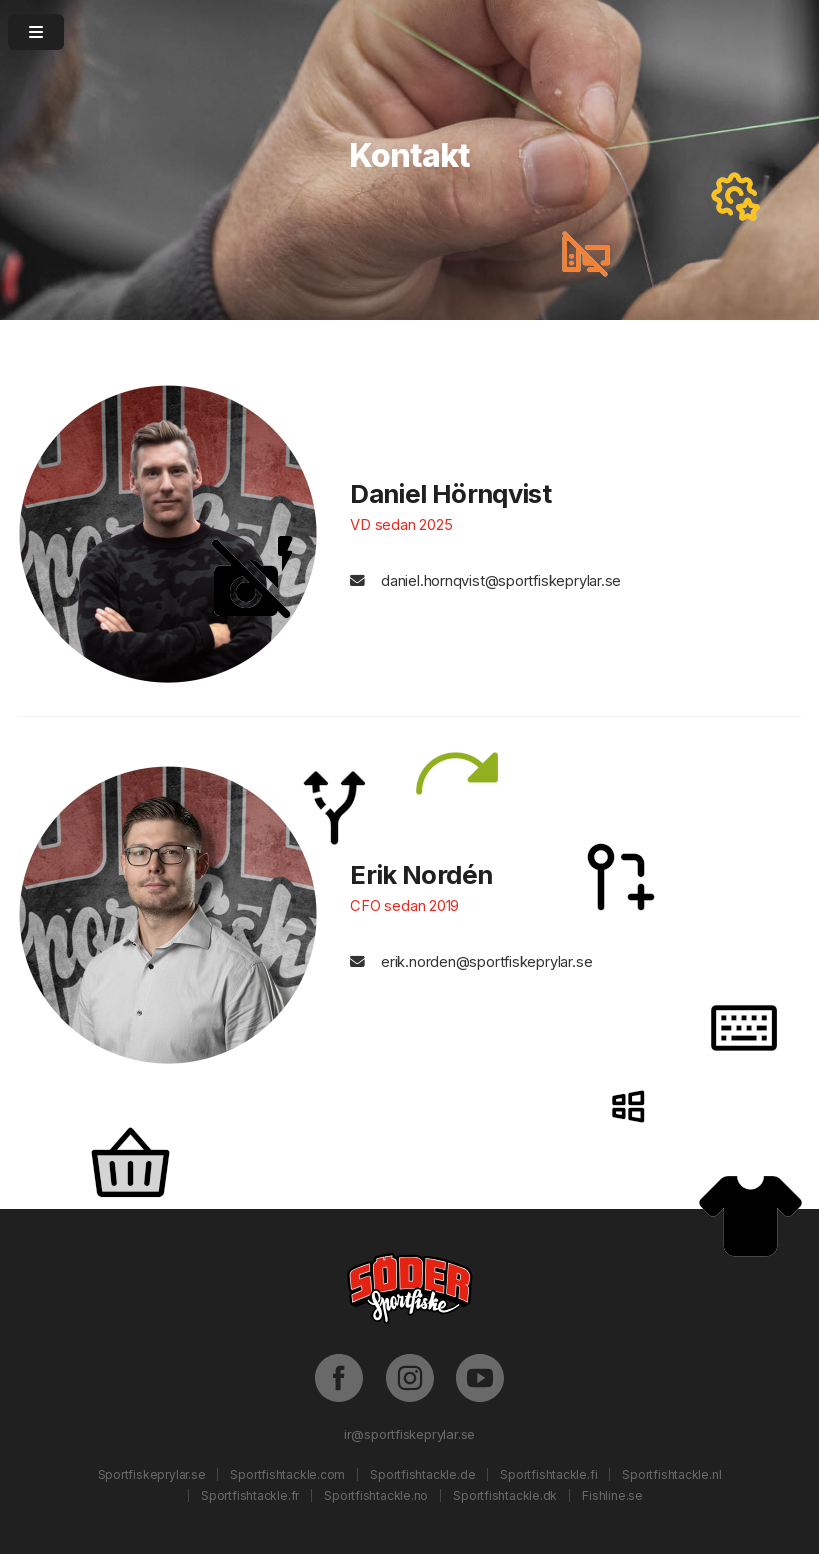 This screenshot has width=819, height=1555. What do you see at coordinates (254, 576) in the screenshot?
I see `camera flash is disabled` at bounding box center [254, 576].